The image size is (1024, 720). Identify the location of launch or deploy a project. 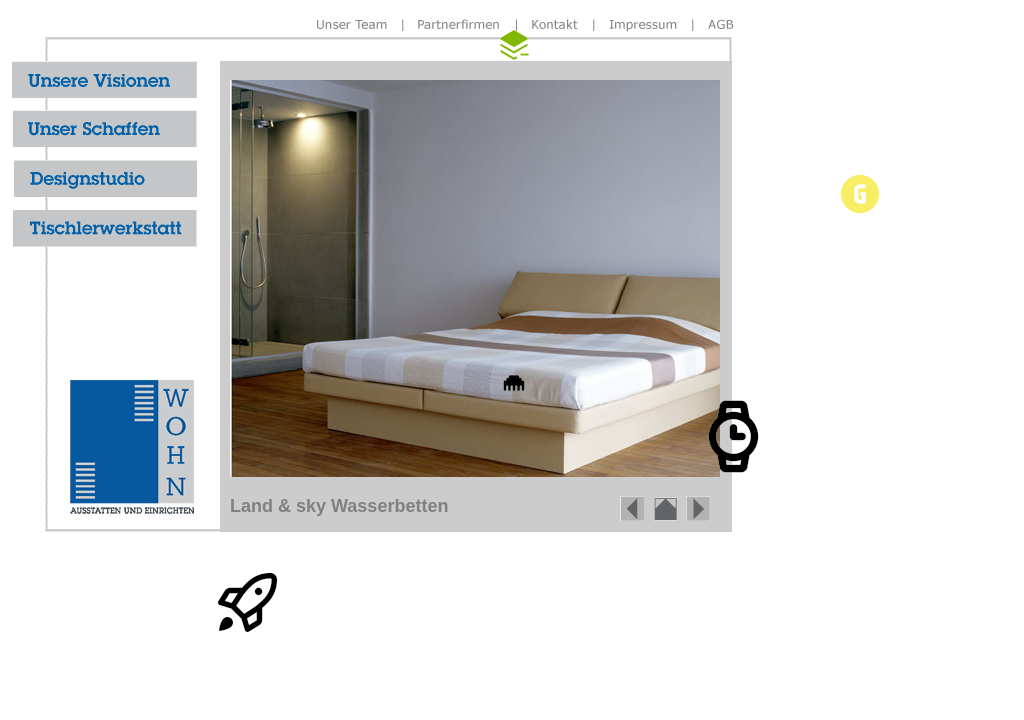
(247, 602).